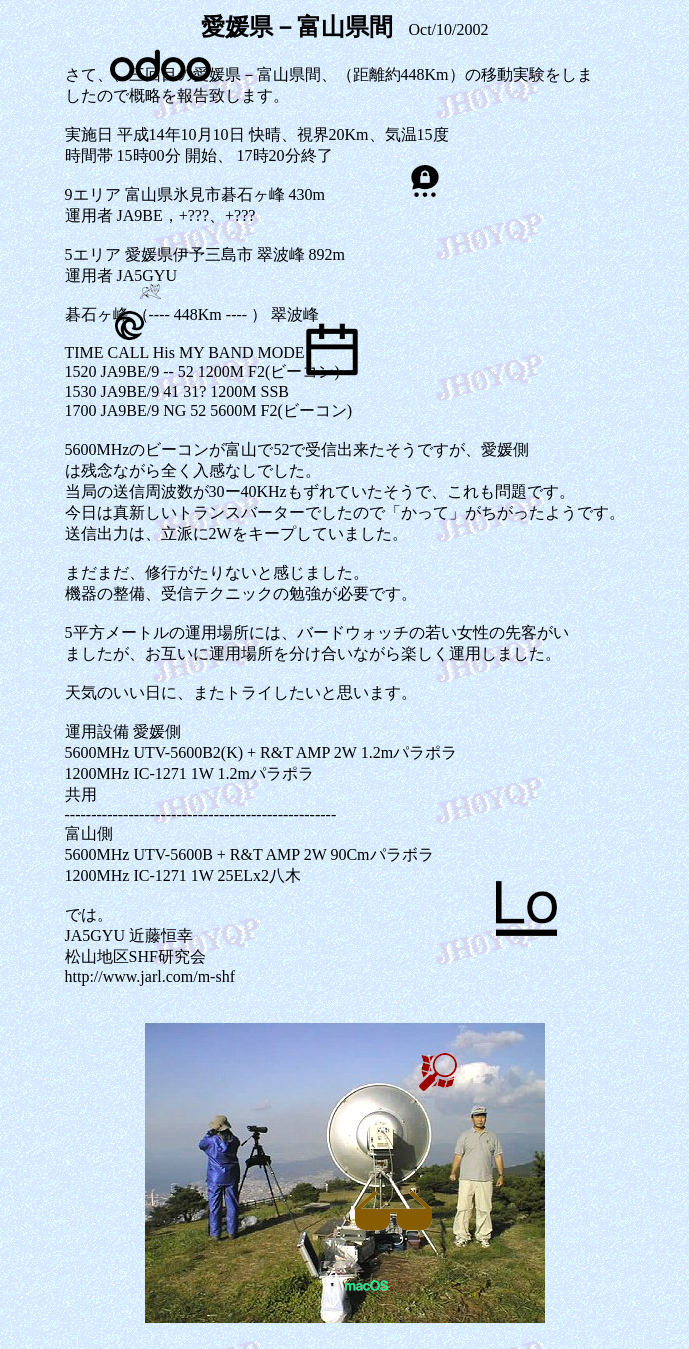 The width and height of the screenshot is (689, 1349). I want to click on open Threema secure messaging app, so click(425, 181).